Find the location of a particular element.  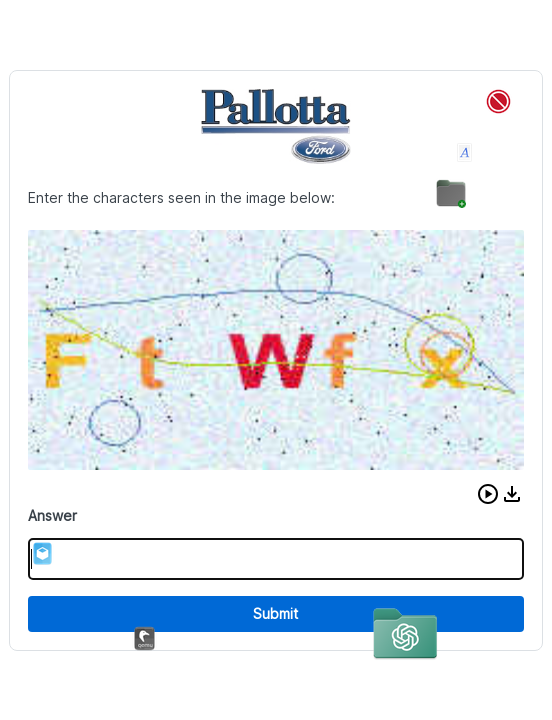

delete selected item is located at coordinates (498, 101).